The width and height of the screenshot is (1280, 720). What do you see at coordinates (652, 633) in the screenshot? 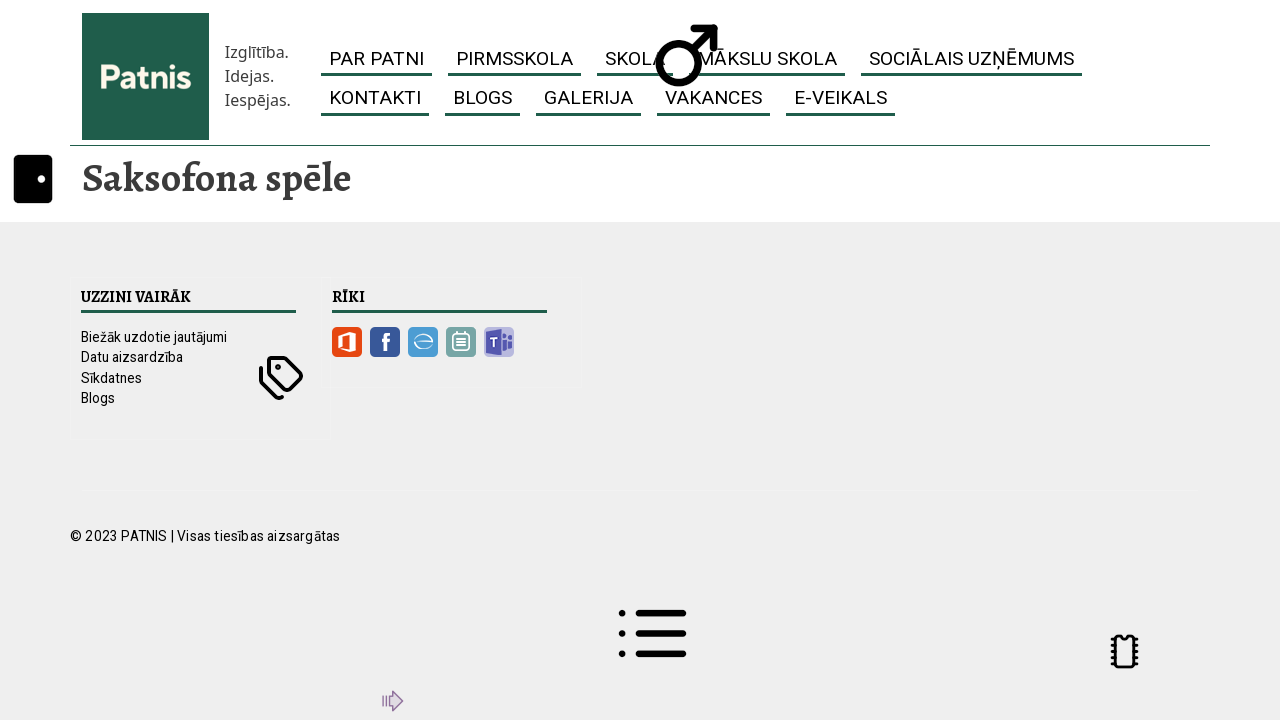
I see `view items in list format` at bounding box center [652, 633].